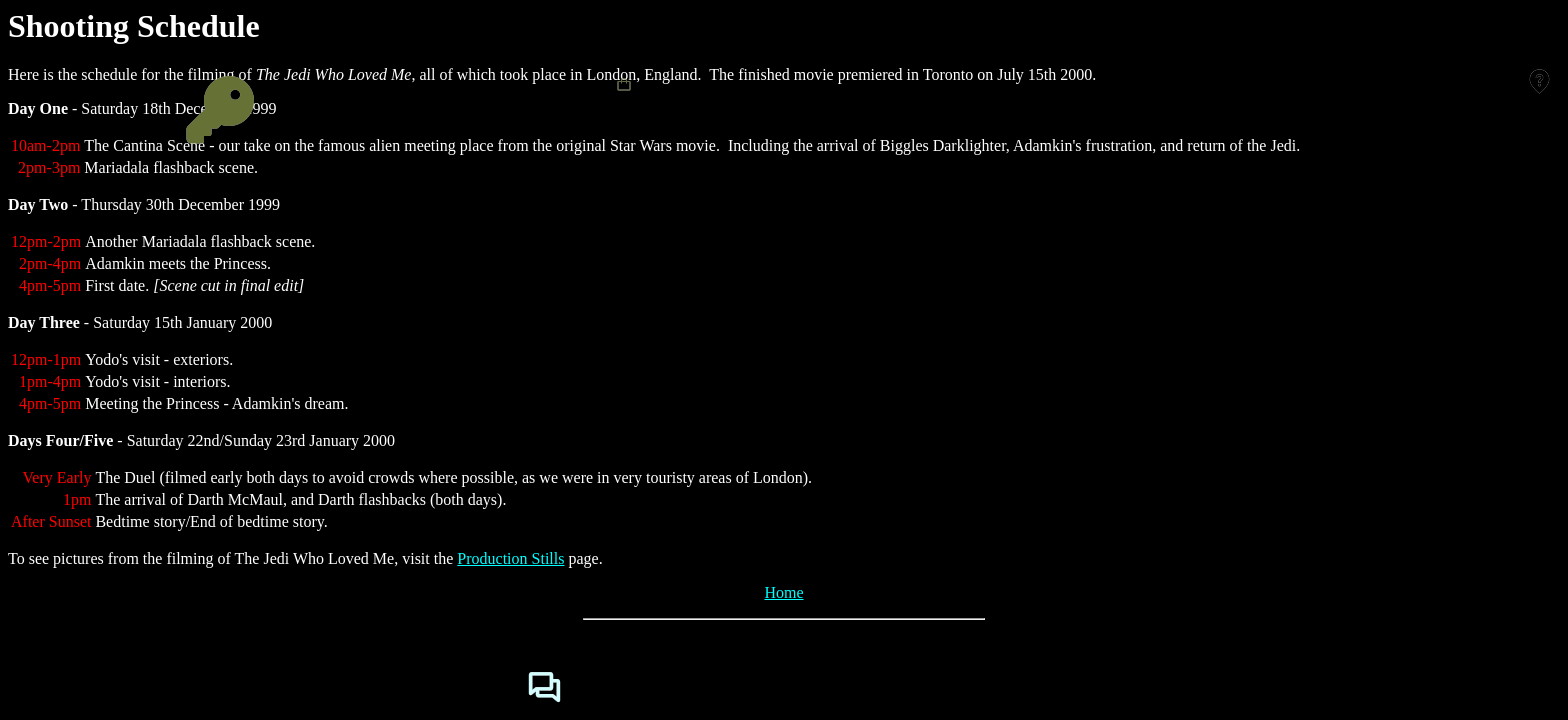  What do you see at coordinates (219, 111) in the screenshot?
I see `access security or login settings` at bounding box center [219, 111].